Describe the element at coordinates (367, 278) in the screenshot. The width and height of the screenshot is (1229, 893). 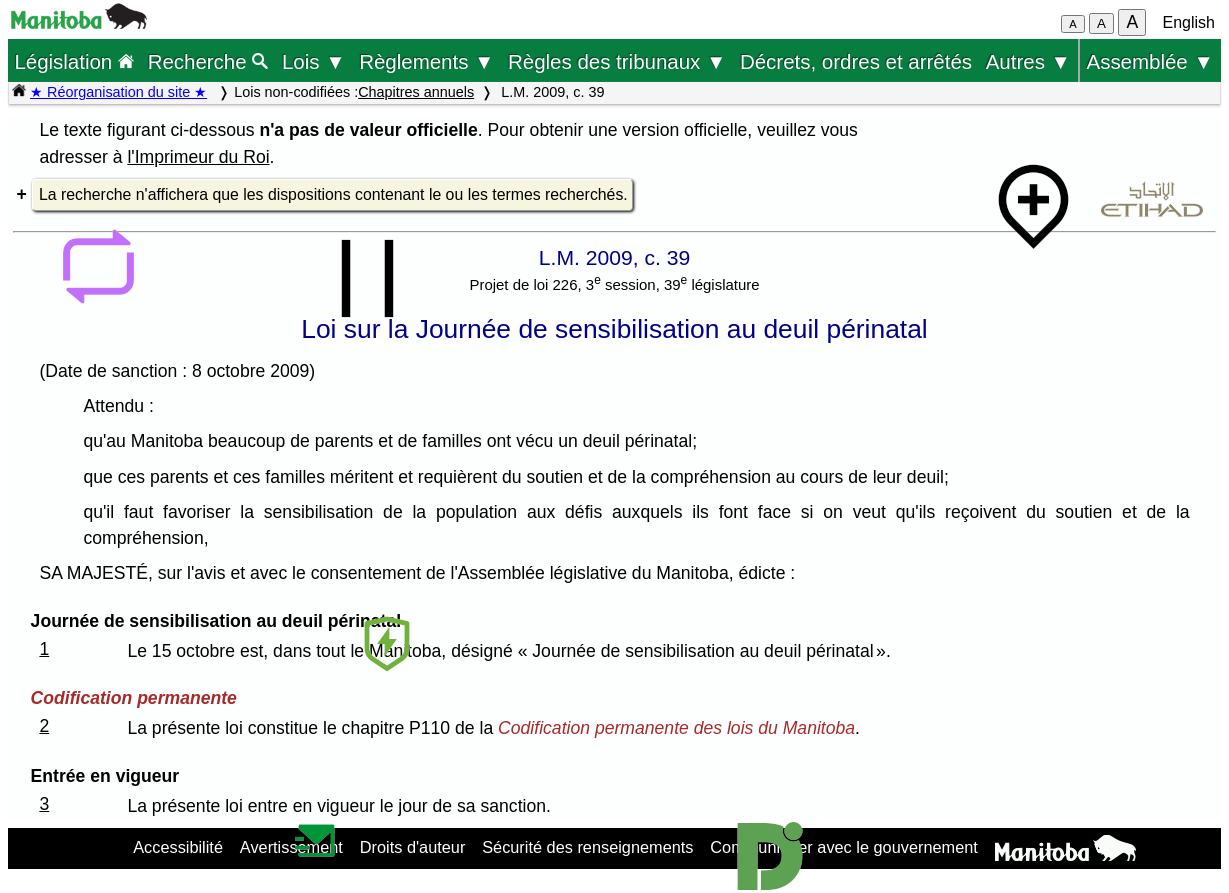
I see `pause media playback` at that location.